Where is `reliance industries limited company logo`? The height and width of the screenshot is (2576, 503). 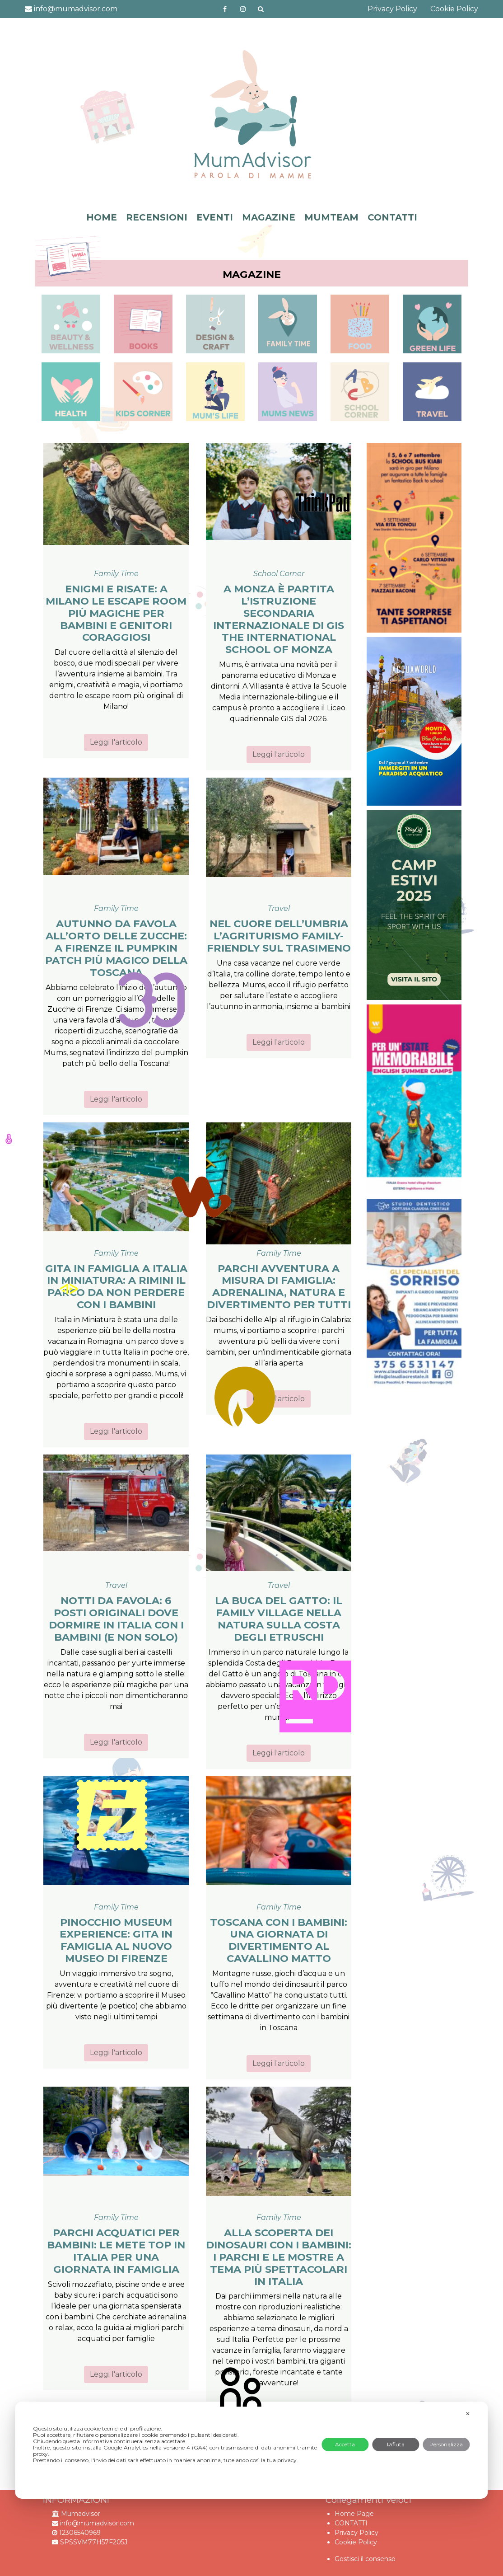 reliance industries limited company logo is located at coordinates (245, 1397).